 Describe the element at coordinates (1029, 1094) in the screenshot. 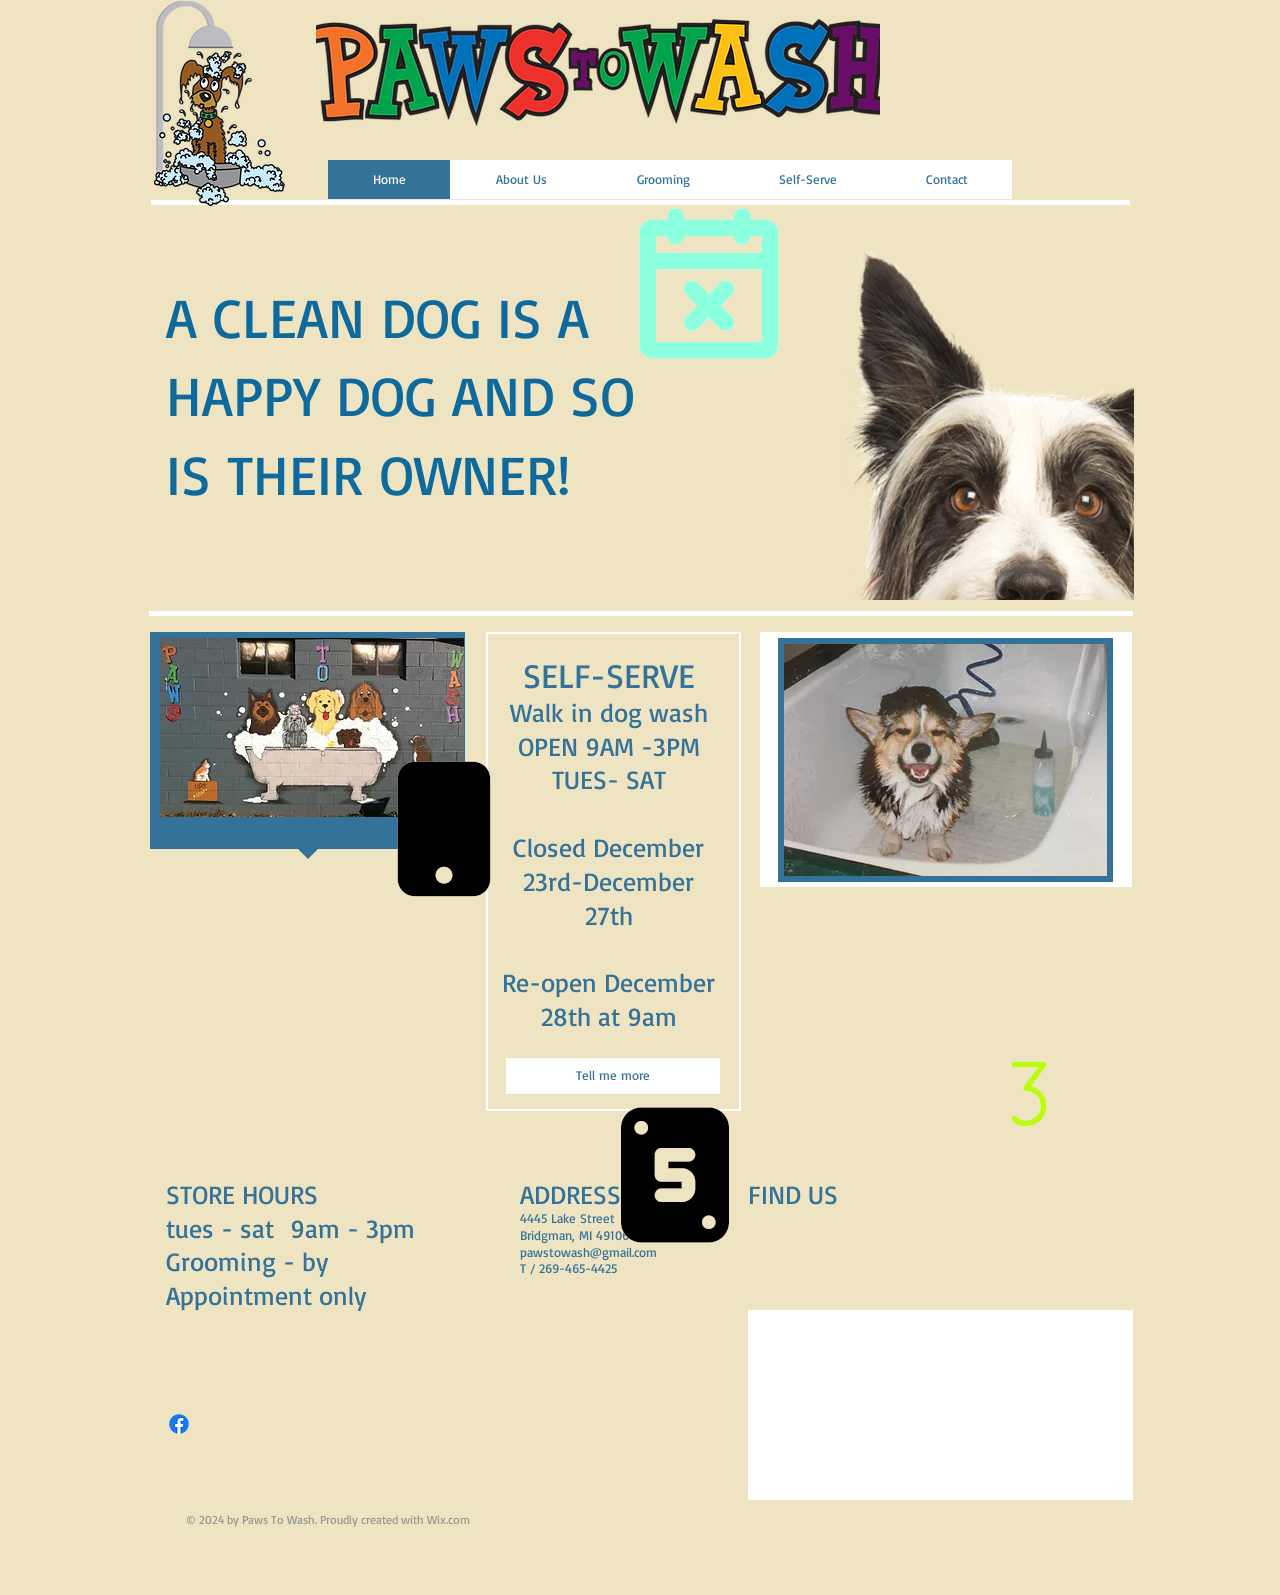

I see `indicates step three in a multi-step process` at that location.